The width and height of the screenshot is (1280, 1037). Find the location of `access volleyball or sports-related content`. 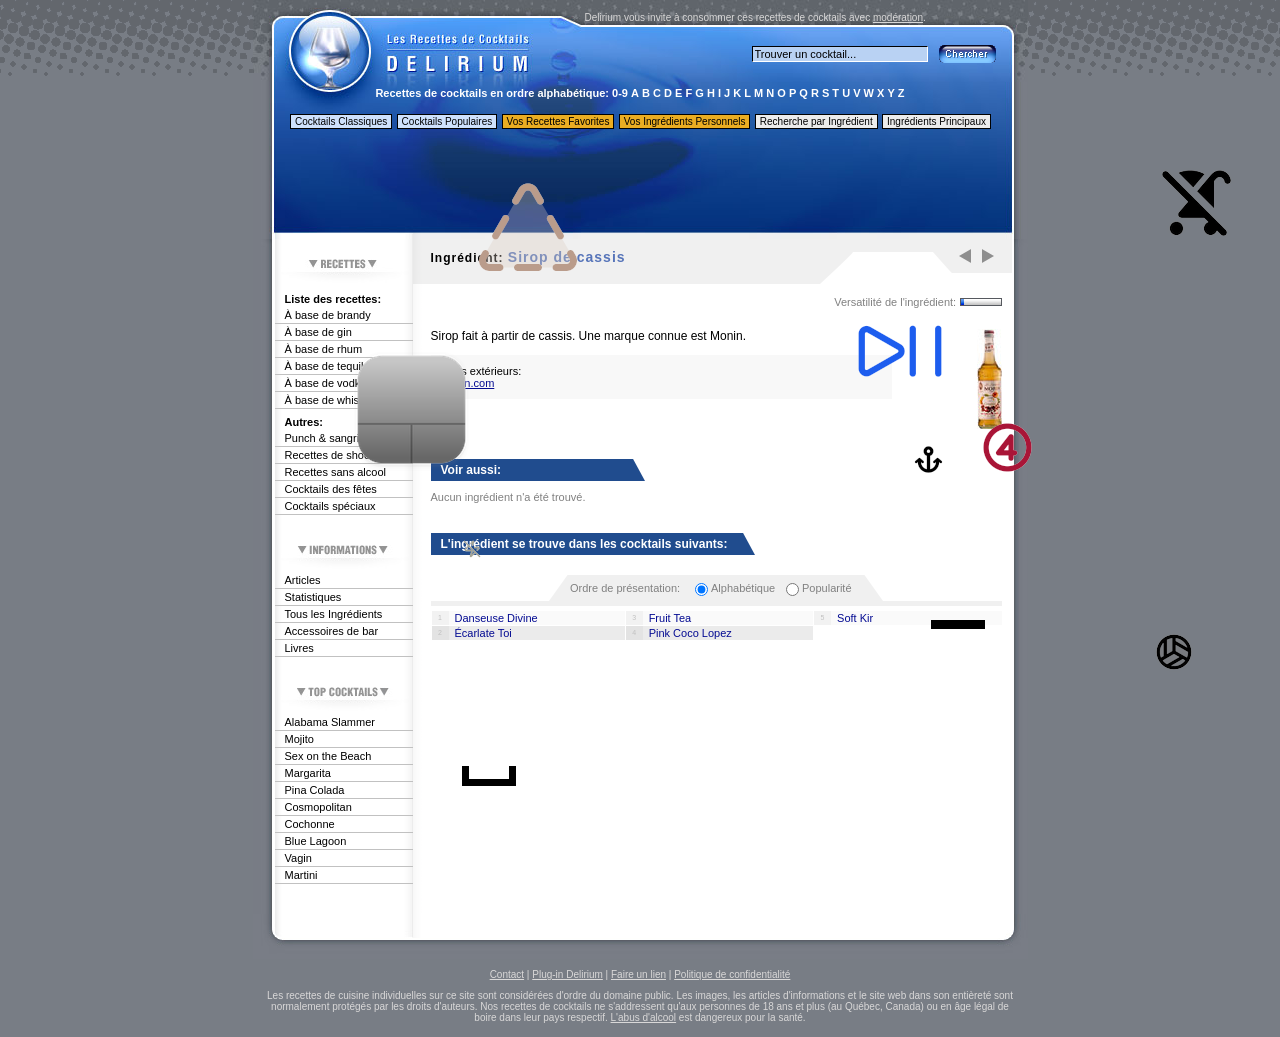

access volleyball or sports-related content is located at coordinates (1174, 652).